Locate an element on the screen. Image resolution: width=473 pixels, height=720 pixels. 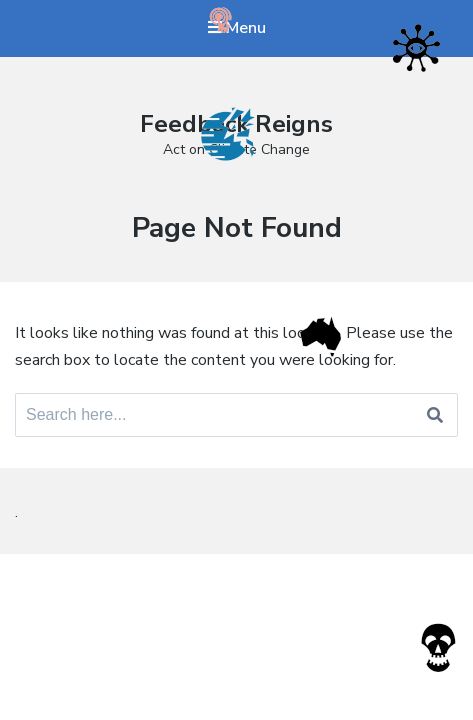
a quirky or playful weather indicator for sunny conditions is located at coordinates (416, 47).